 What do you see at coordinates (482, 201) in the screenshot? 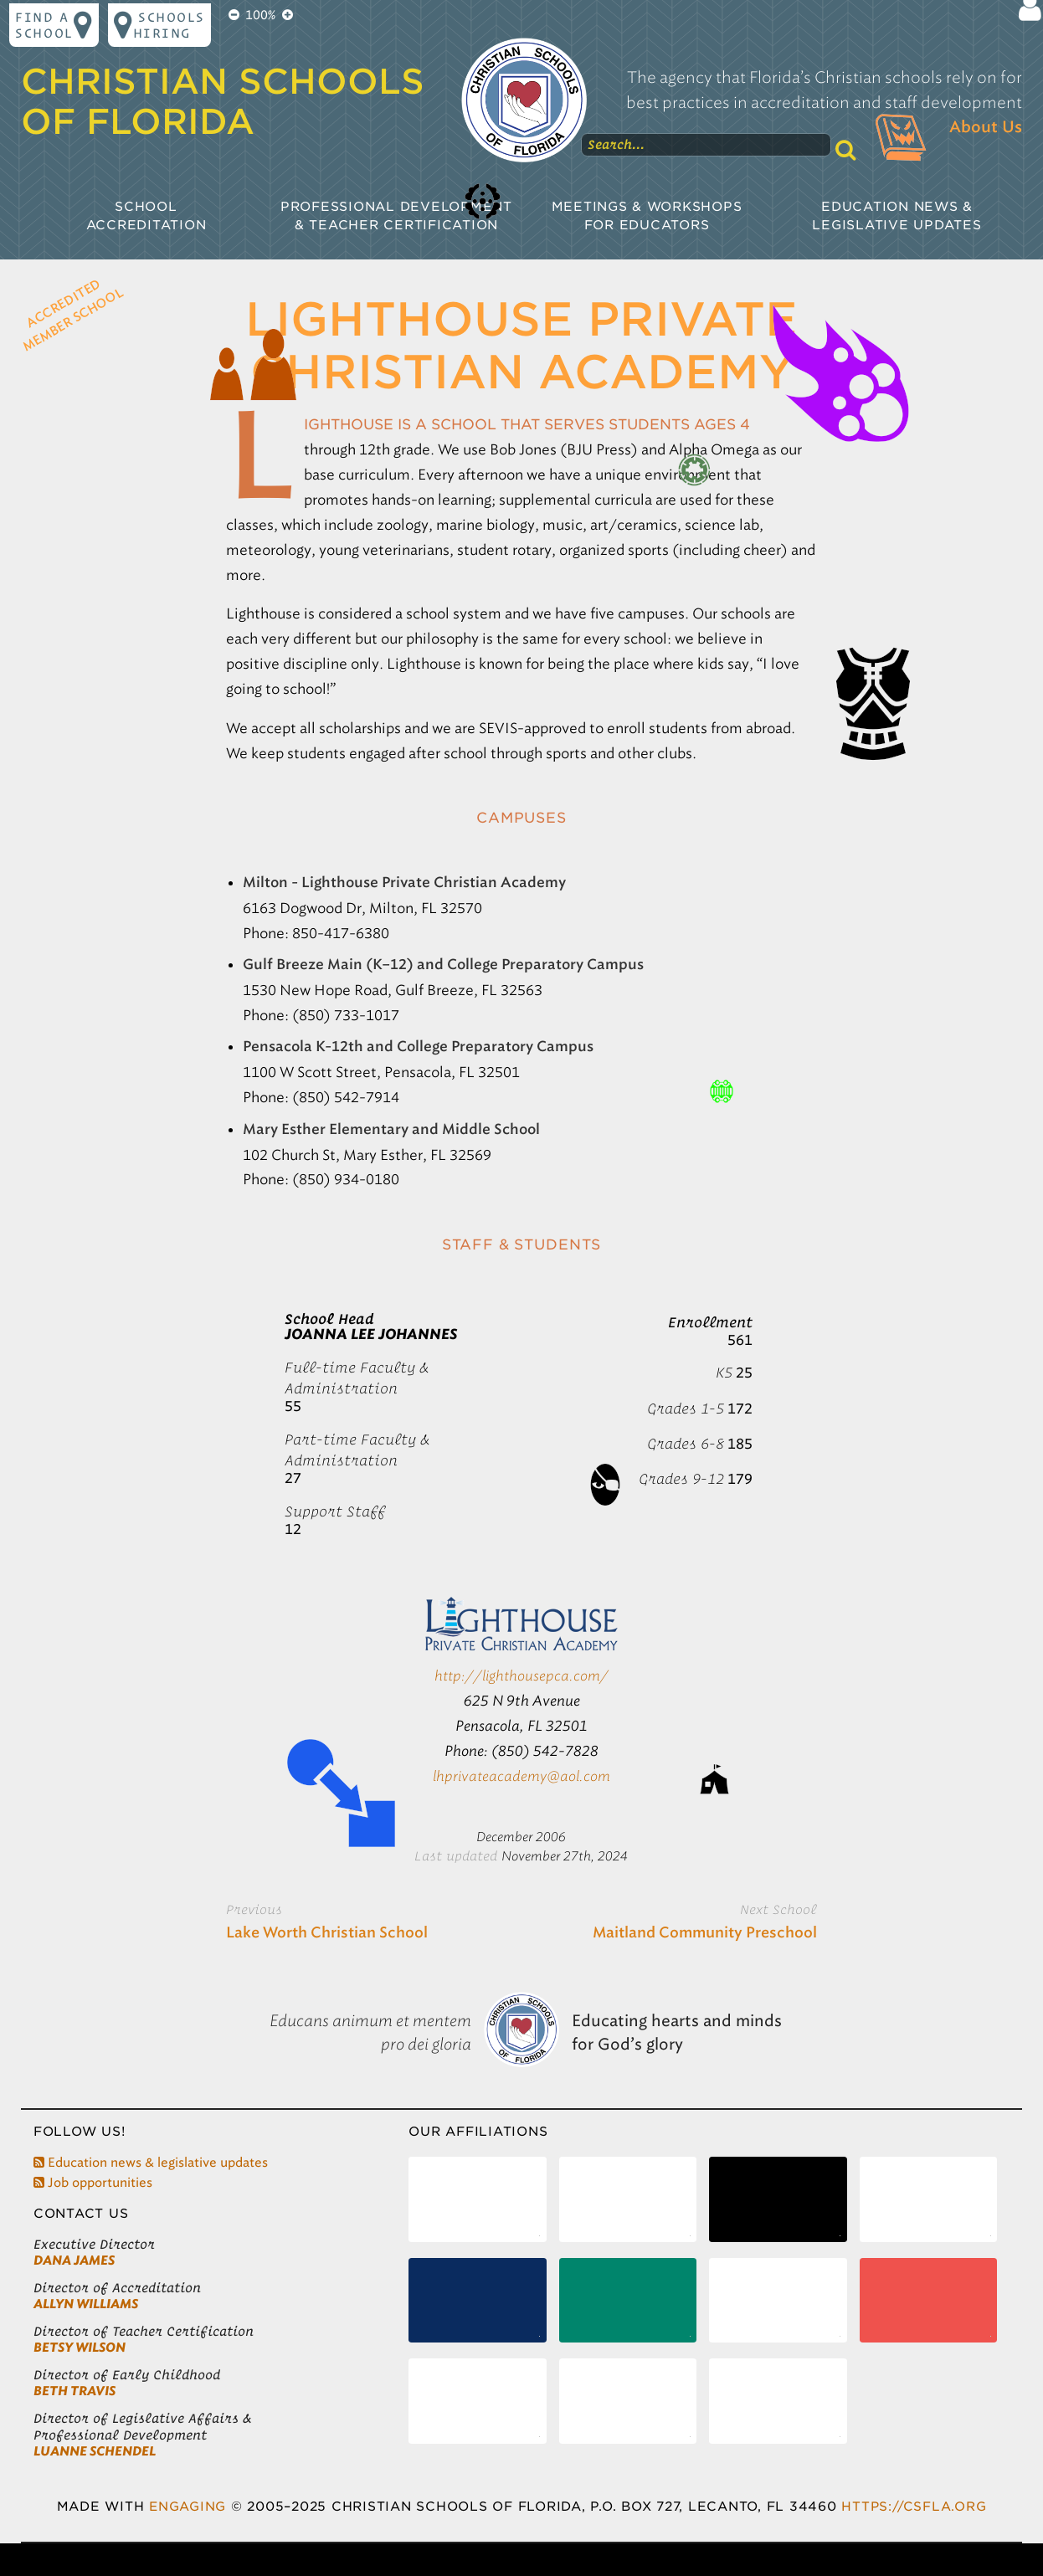
I see `access hive or colony management features` at bounding box center [482, 201].